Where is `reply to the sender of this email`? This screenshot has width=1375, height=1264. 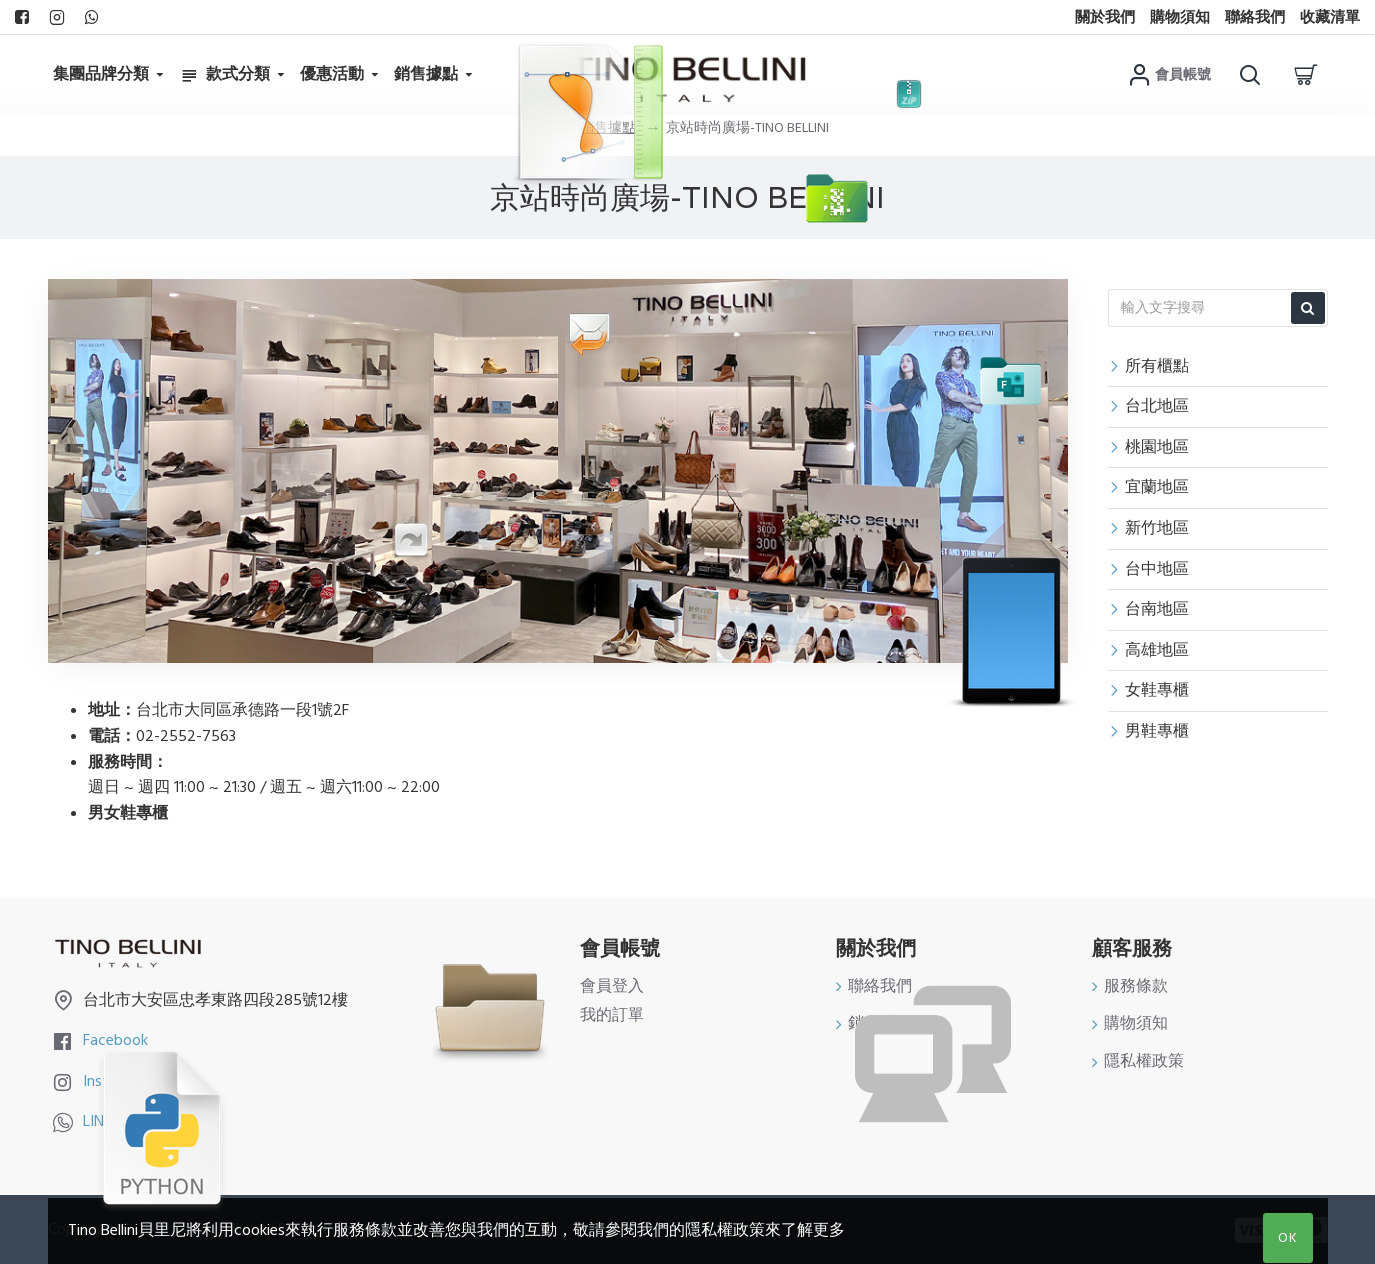 reply to the sender of this email is located at coordinates (589, 330).